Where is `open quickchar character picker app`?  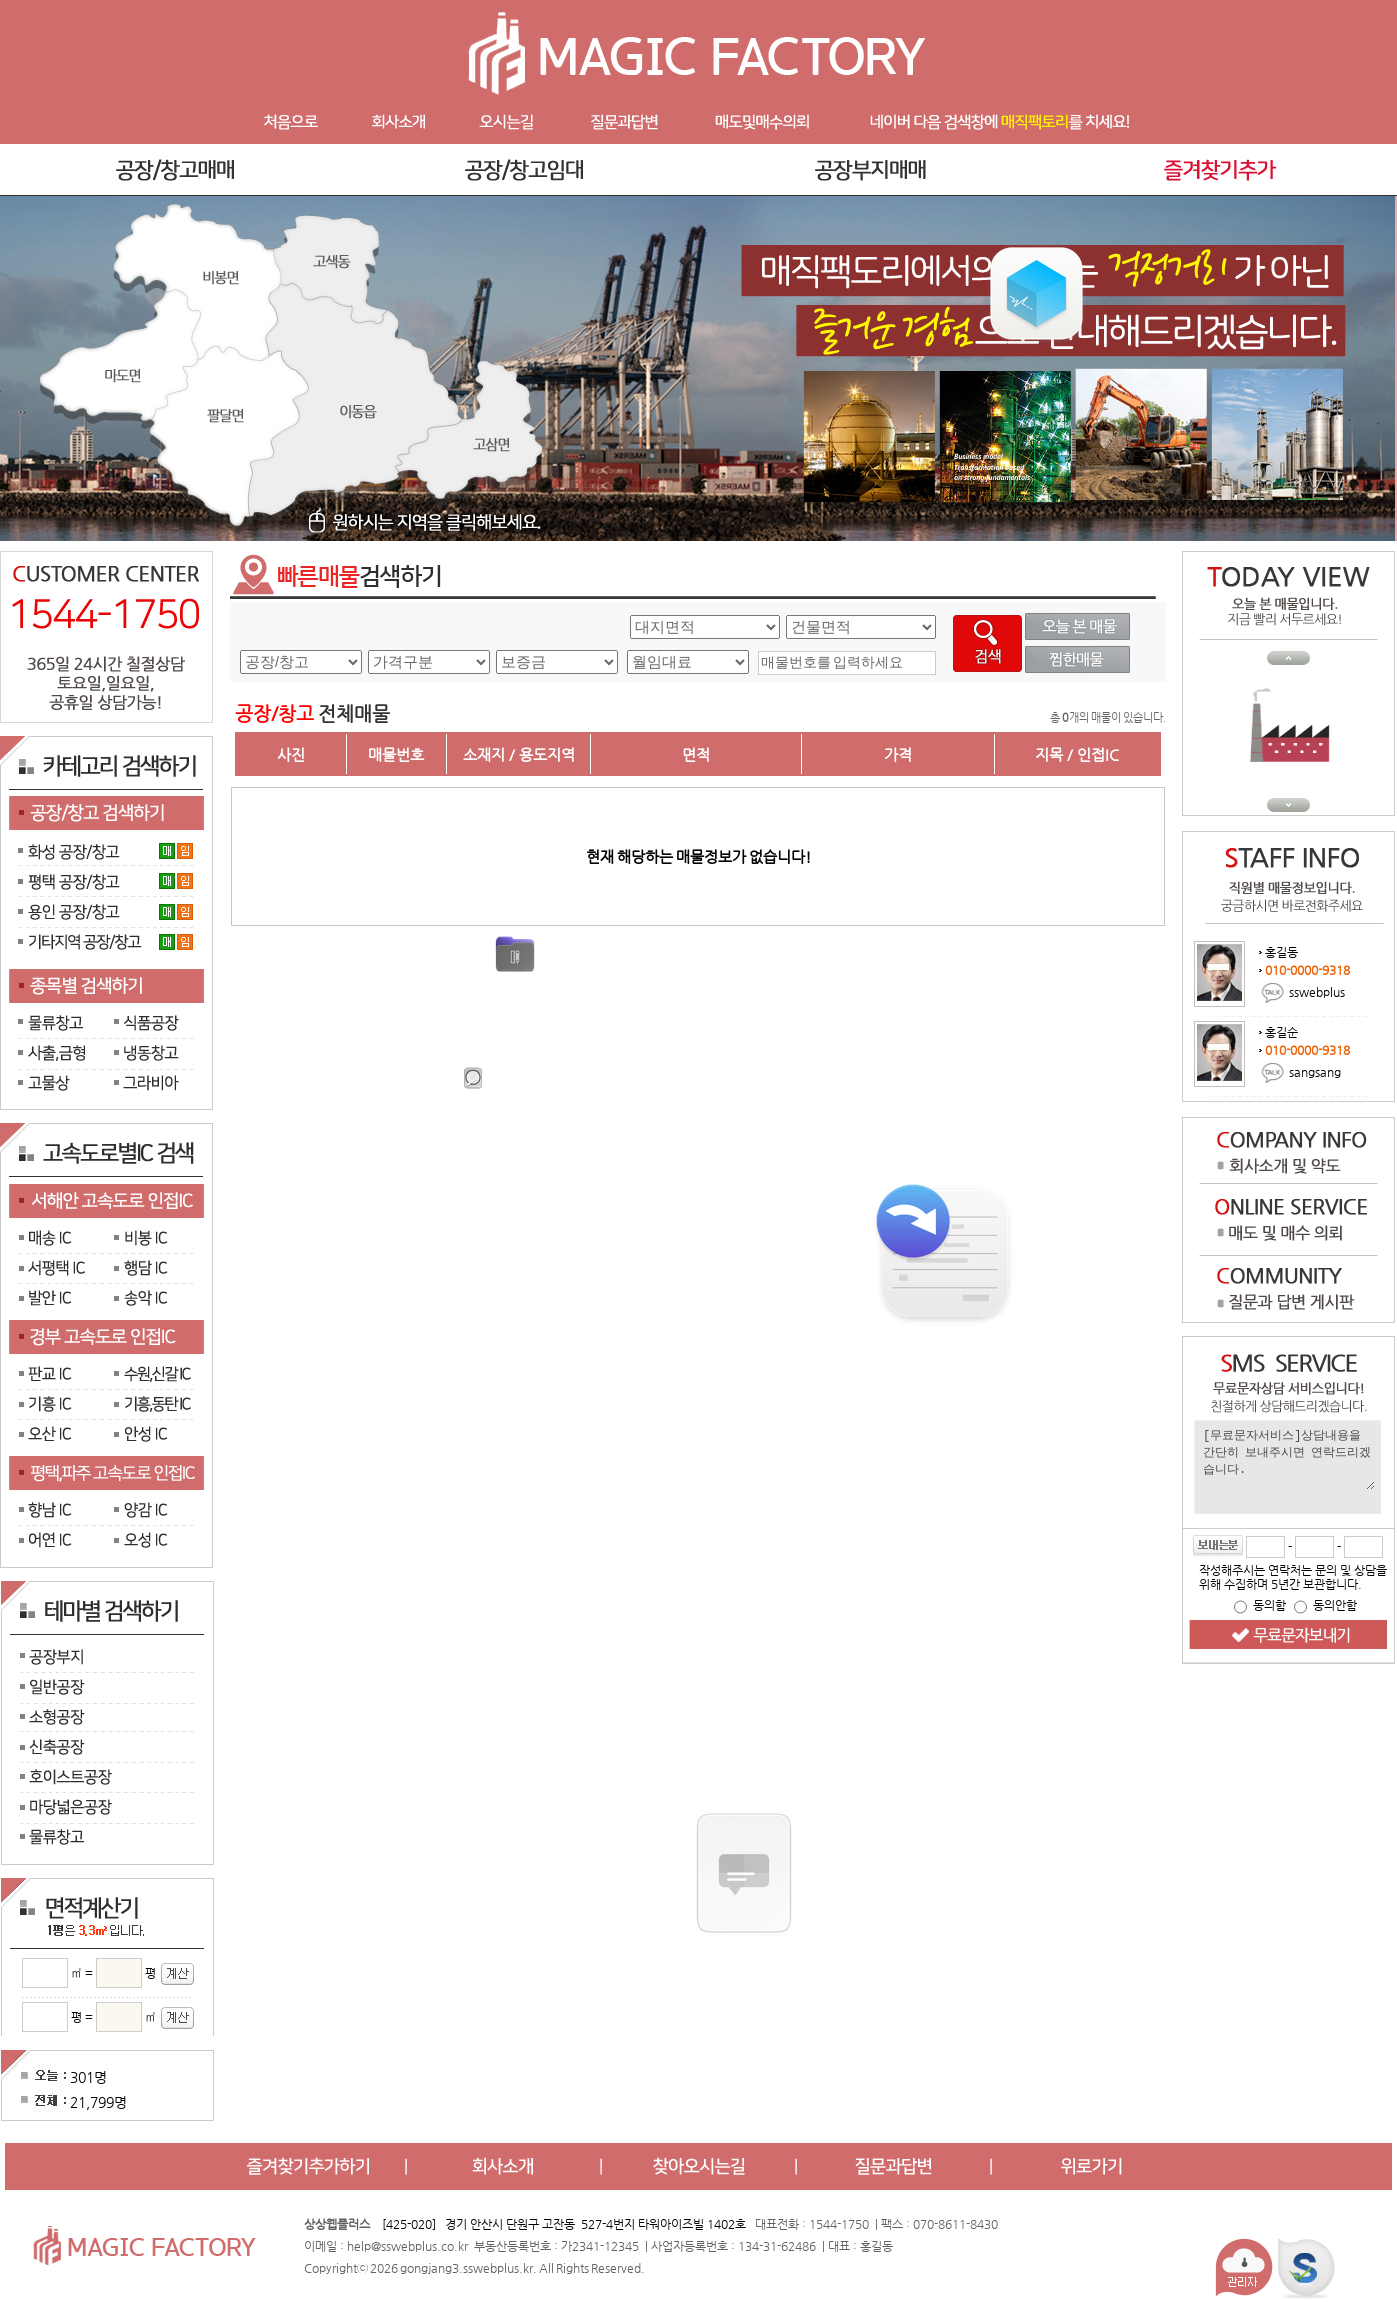
open quickchar character picker app is located at coordinates (945, 1253).